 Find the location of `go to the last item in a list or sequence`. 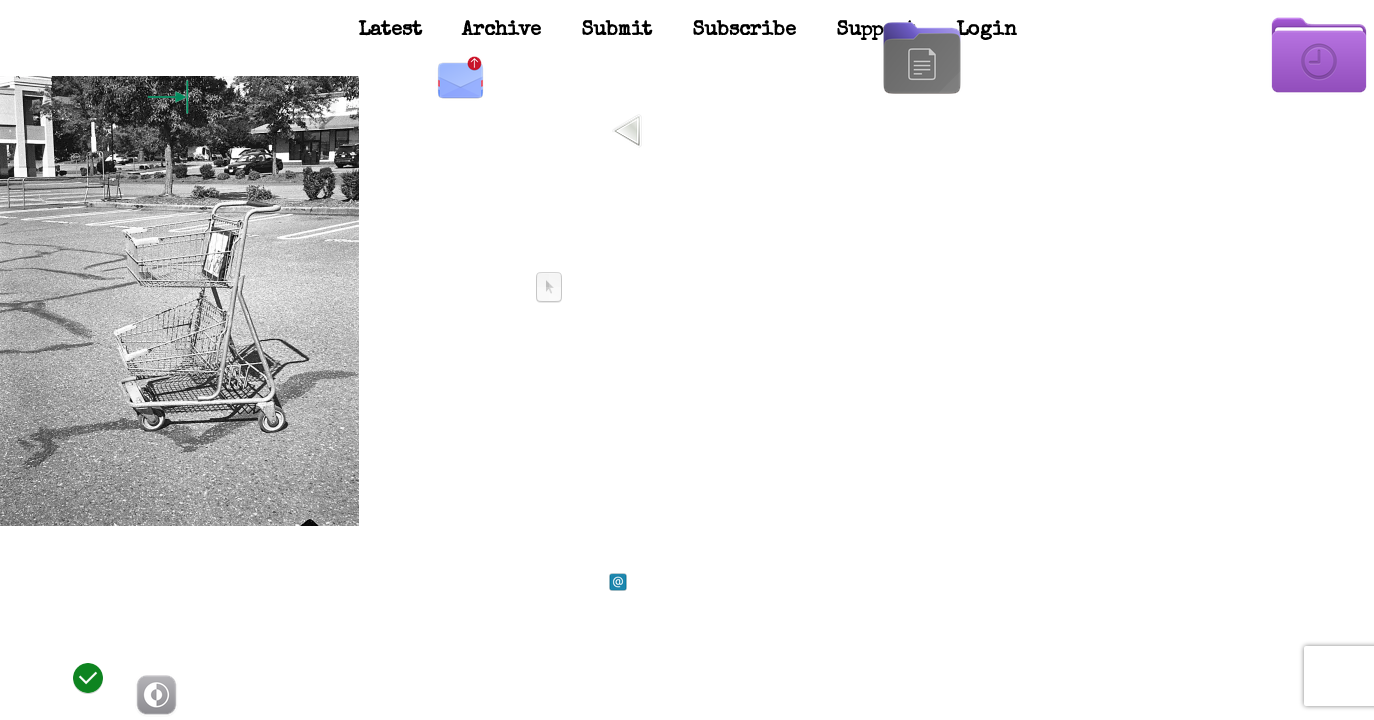

go to the last item in a list or sequence is located at coordinates (168, 97).